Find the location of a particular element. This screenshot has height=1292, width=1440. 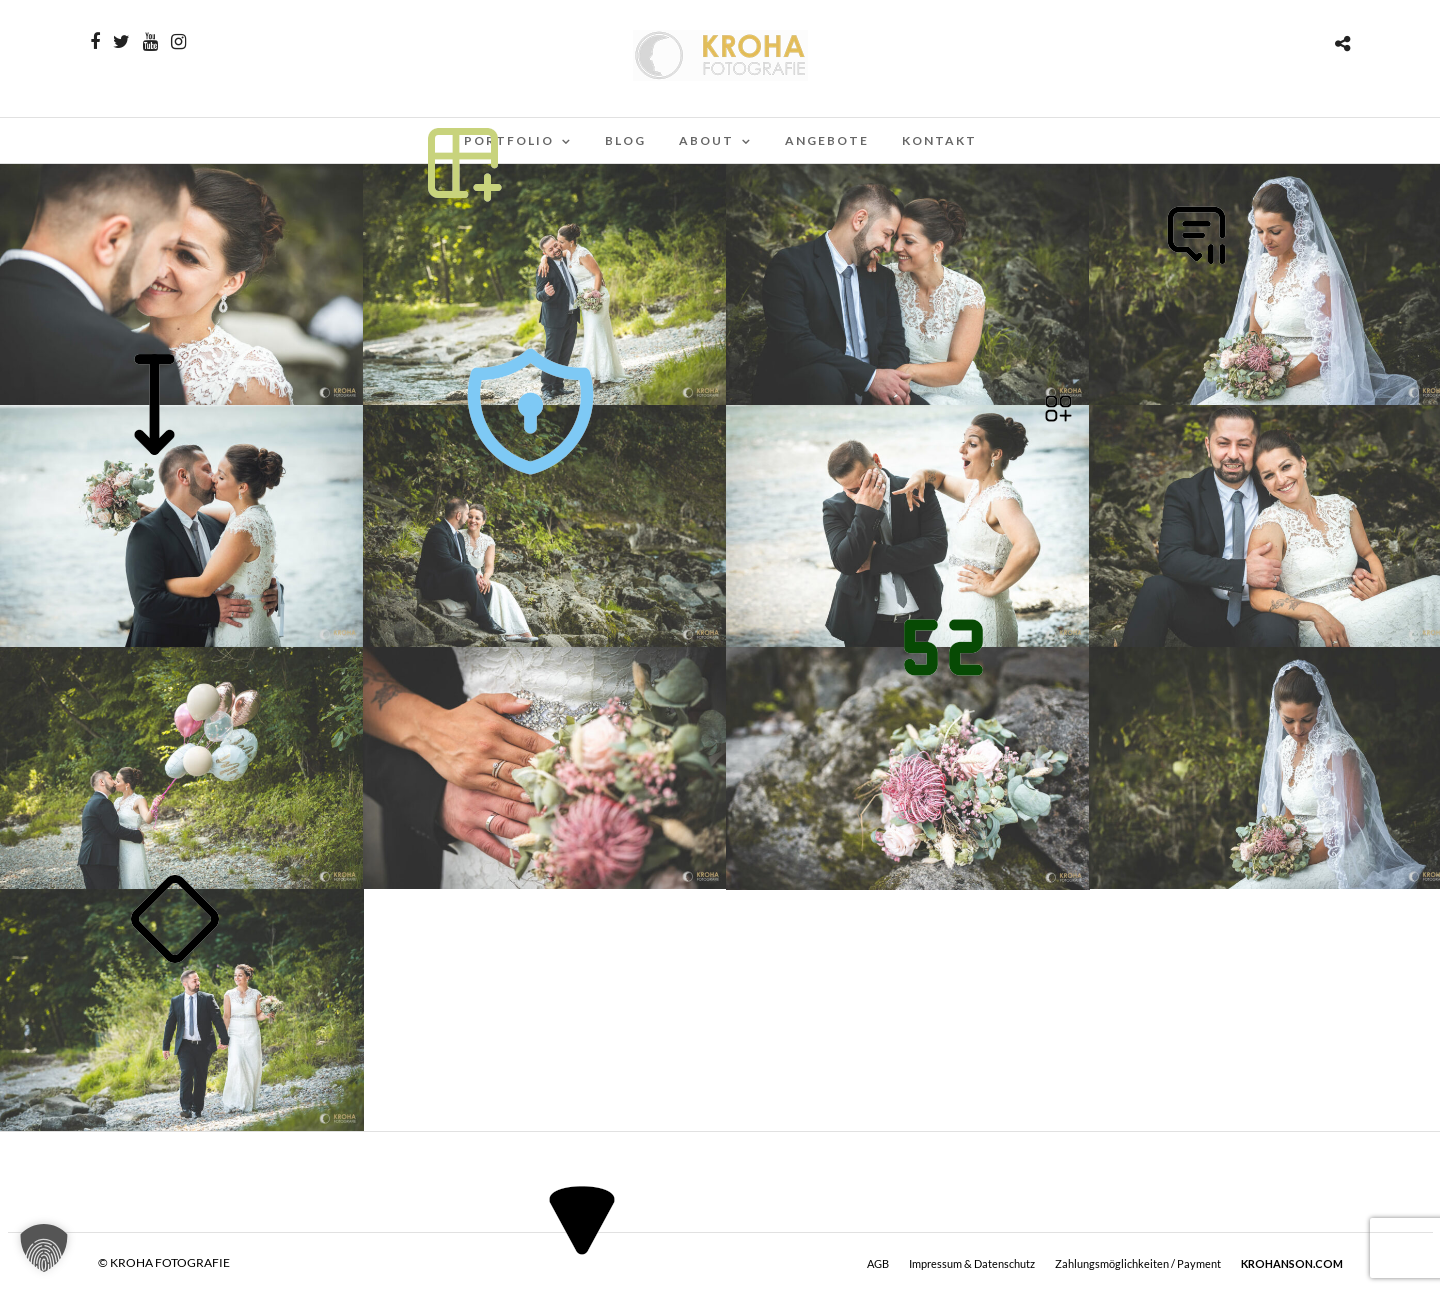

add a new table or spreadsheet is located at coordinates (463, 163).